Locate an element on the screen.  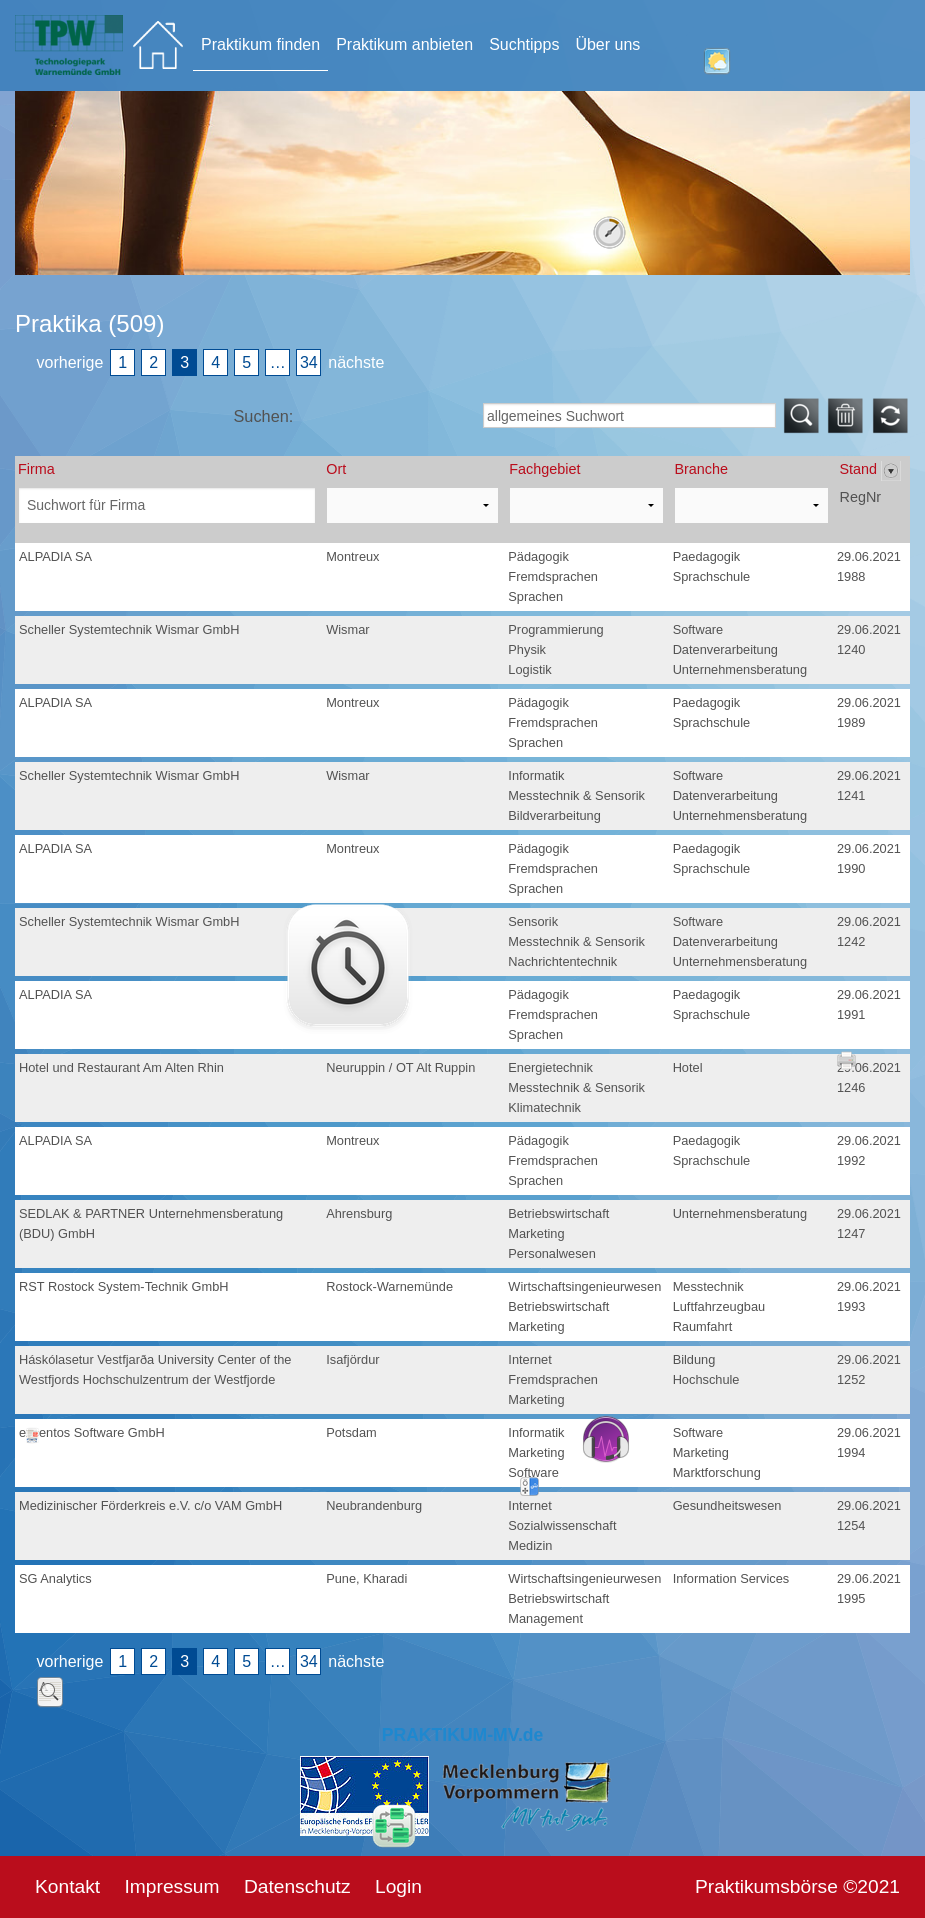
open pomidor timer app is located at coordinates (348, 965).